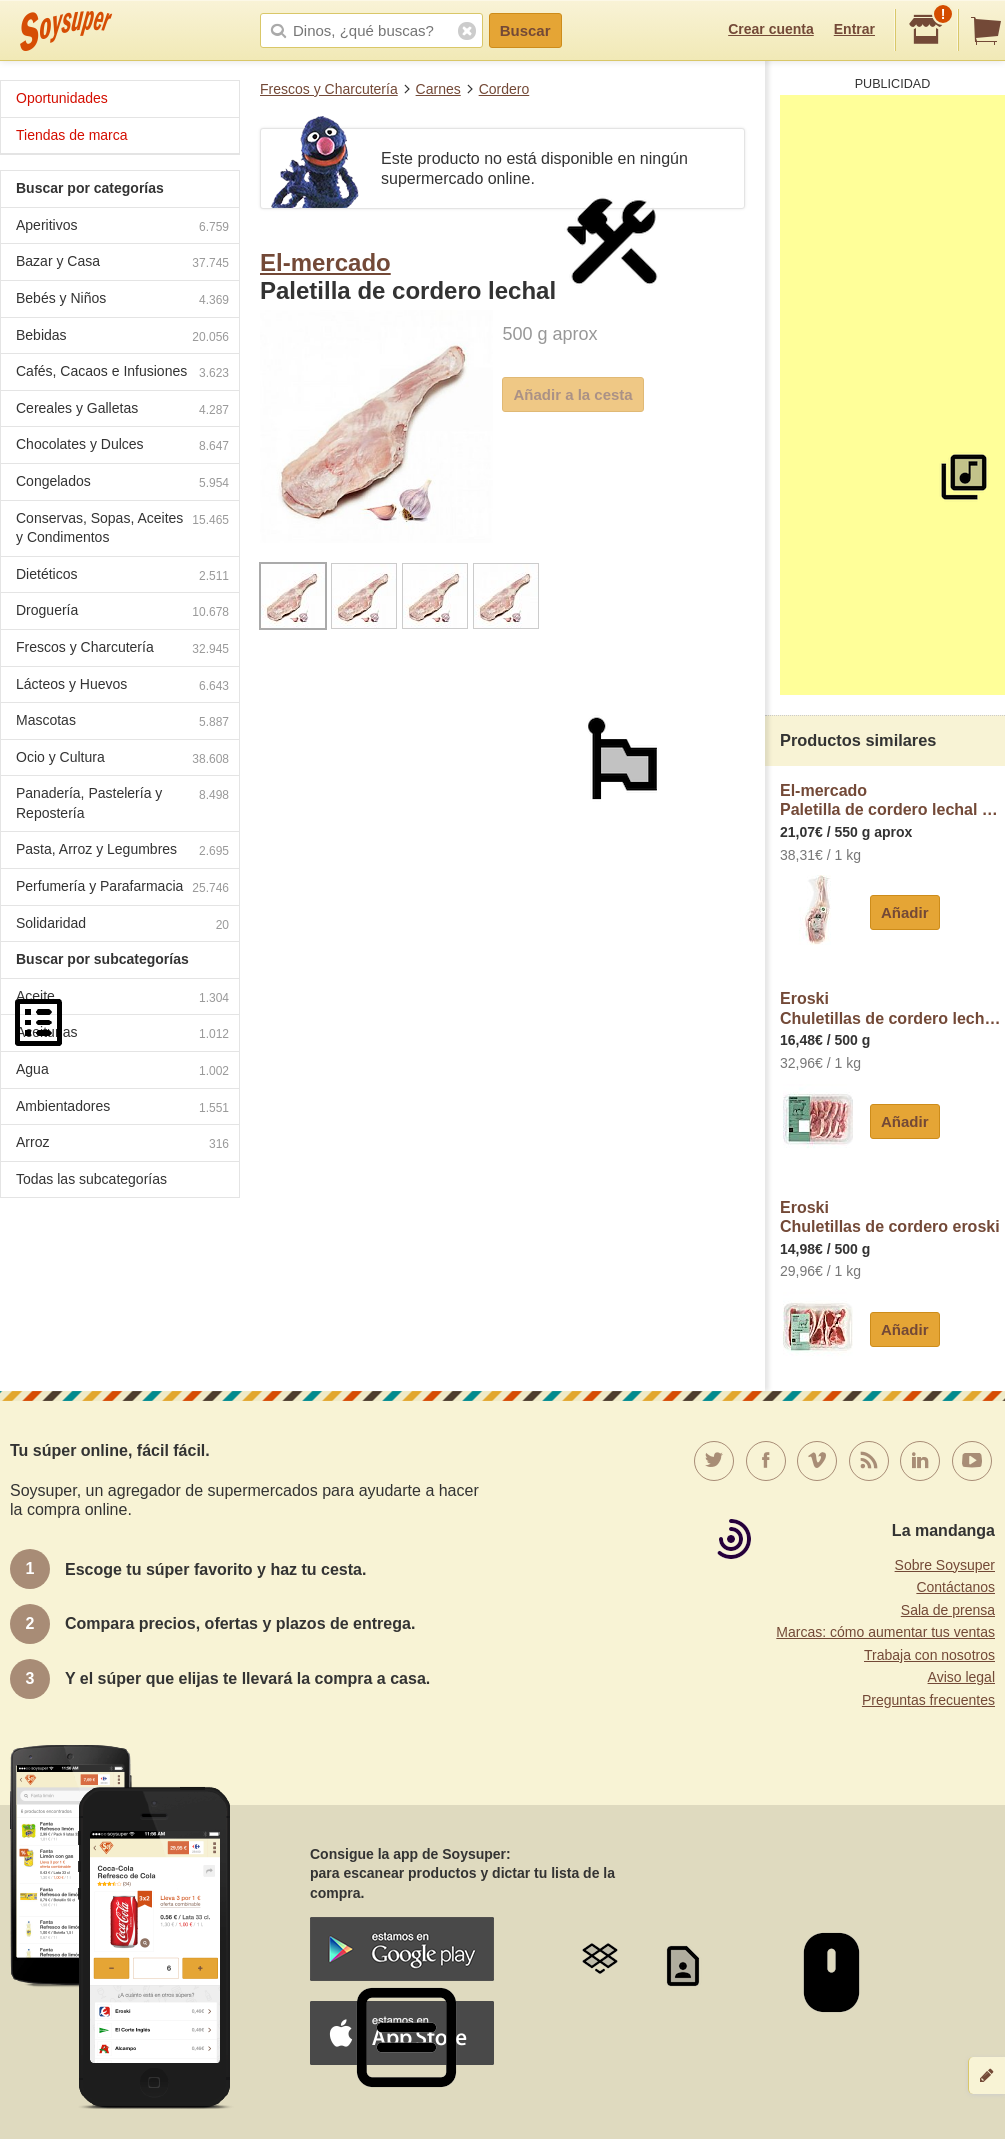 The image size is (1005, 2139). I want to click on access Dropbox cloud storage, so click(600, 1957).